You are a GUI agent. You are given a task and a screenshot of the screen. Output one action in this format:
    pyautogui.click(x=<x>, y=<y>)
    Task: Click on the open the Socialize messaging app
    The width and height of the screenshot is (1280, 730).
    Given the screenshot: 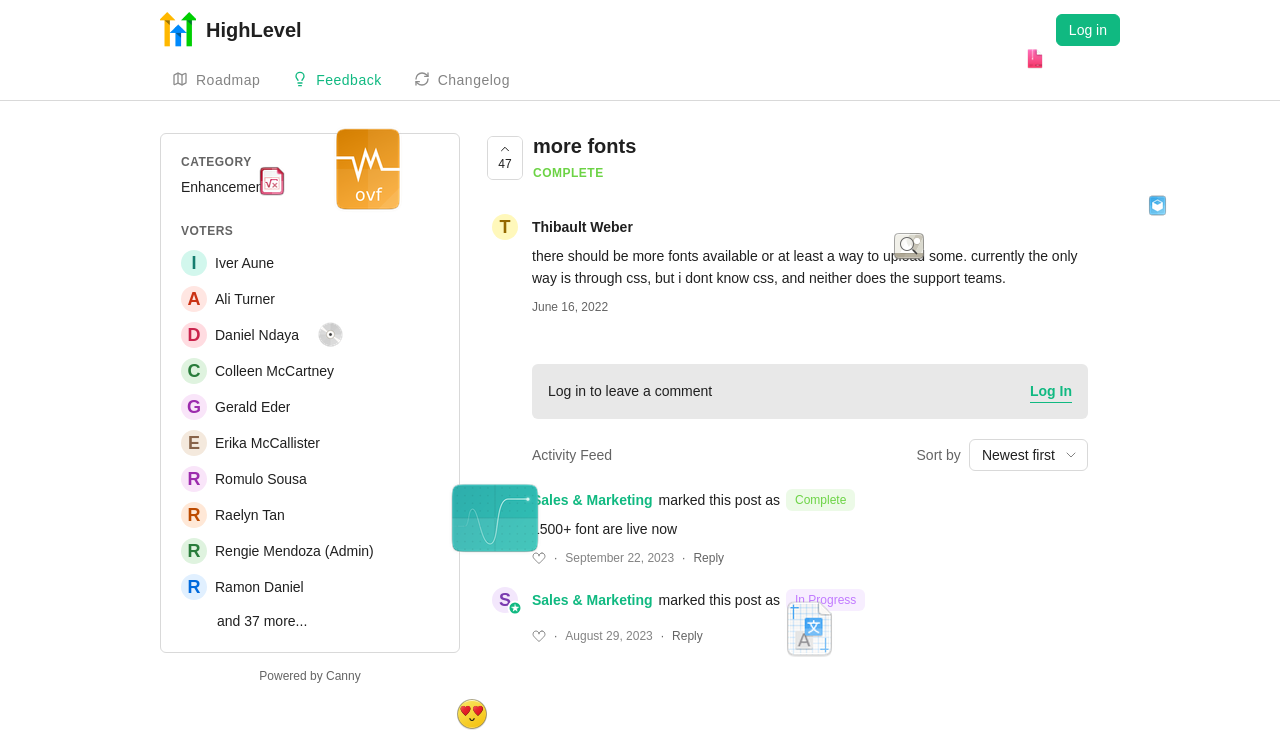 What is the action you would take?
    pyautogui.click(x=472, y=714)
    